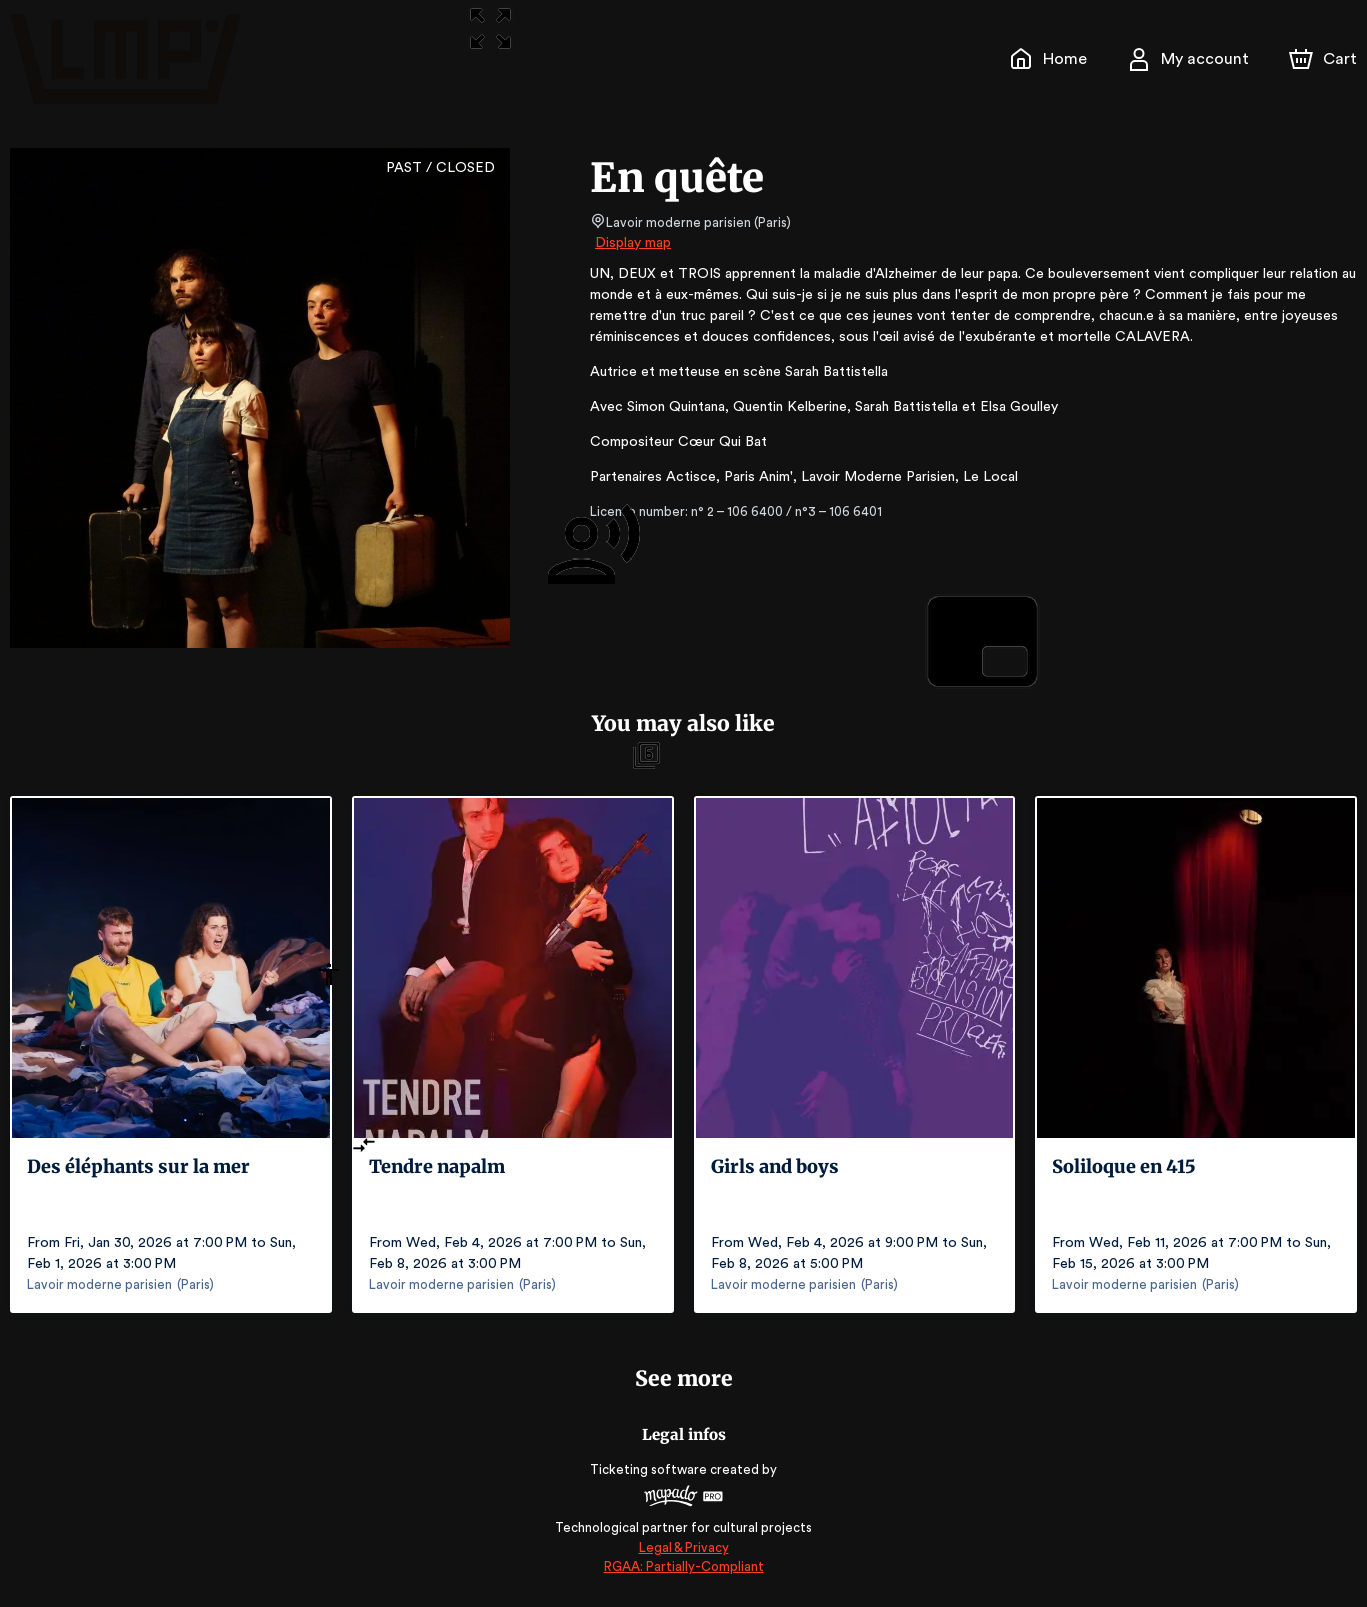 This screenshot has height=1607, width=1367. I want to click on activate voice recording or dictation, so click(594, 546).